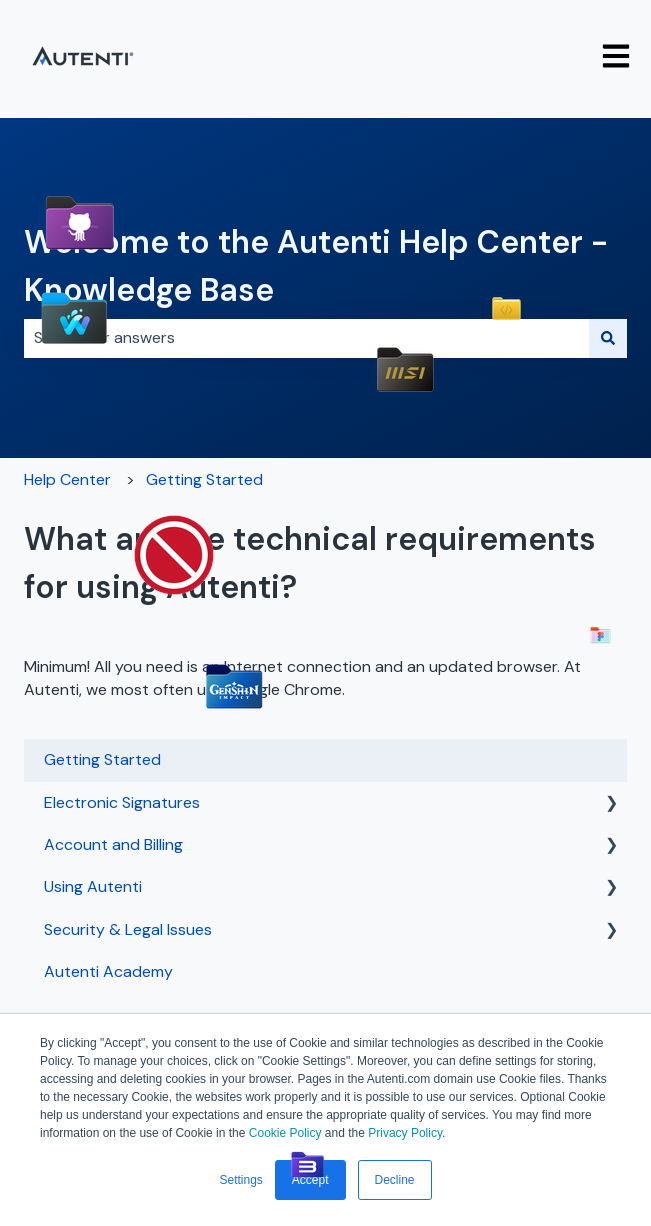 The width and height of the screenshot is (651, 1226). What do you see at coordinates (307, 1165) in the screenshot?
I see `rpcs3 emulator folder` at bounding box center [307, 1165].